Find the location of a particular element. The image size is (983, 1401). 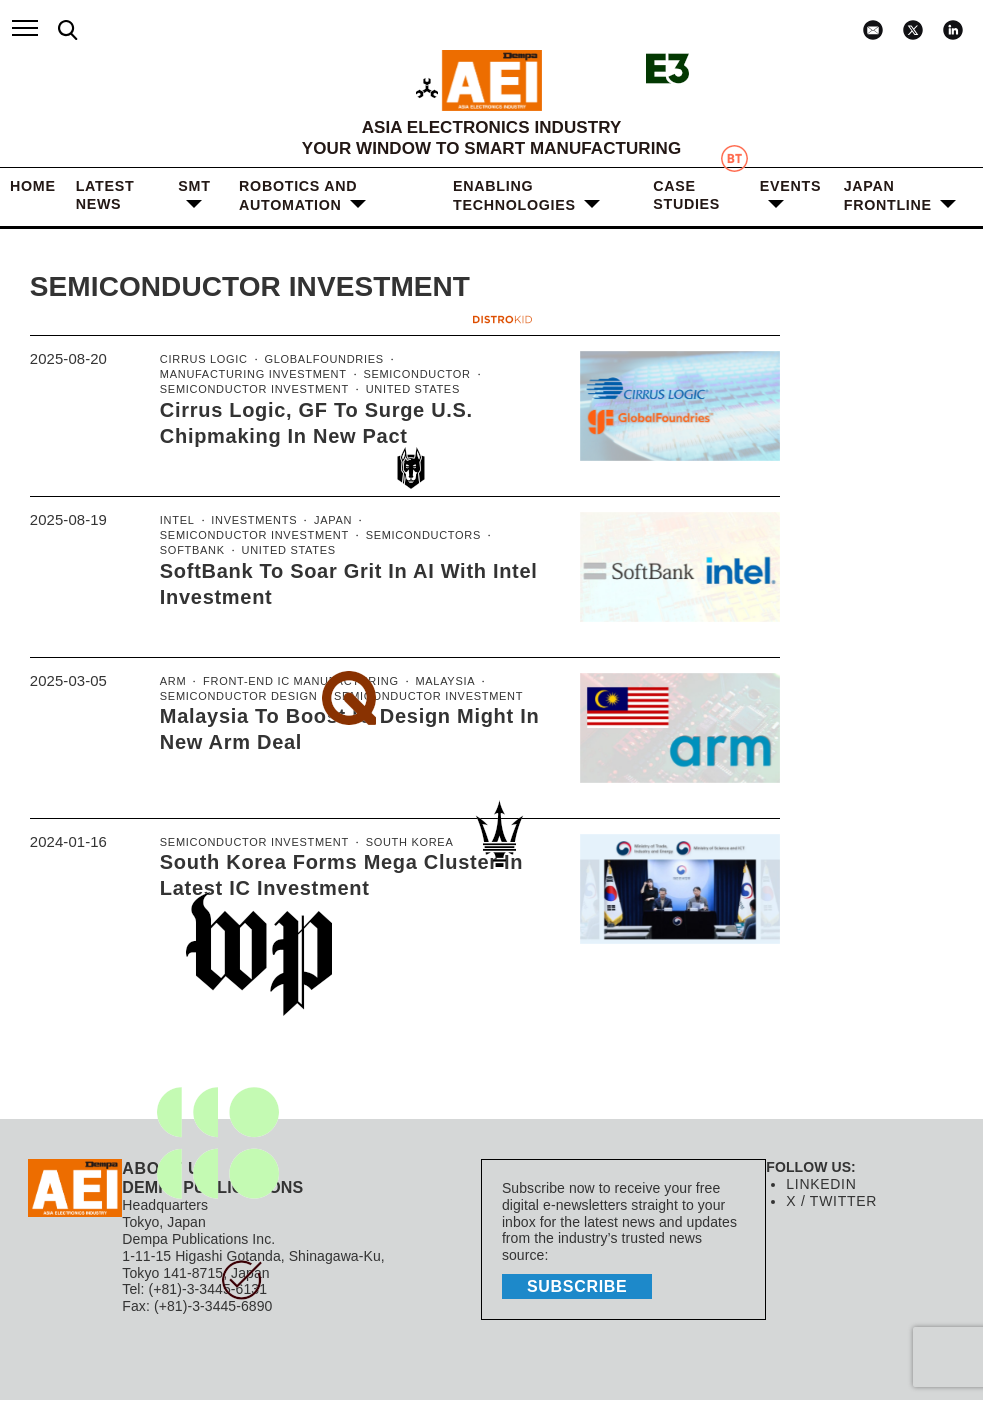

quicktime media player logo is located at coordinates (349, 698).